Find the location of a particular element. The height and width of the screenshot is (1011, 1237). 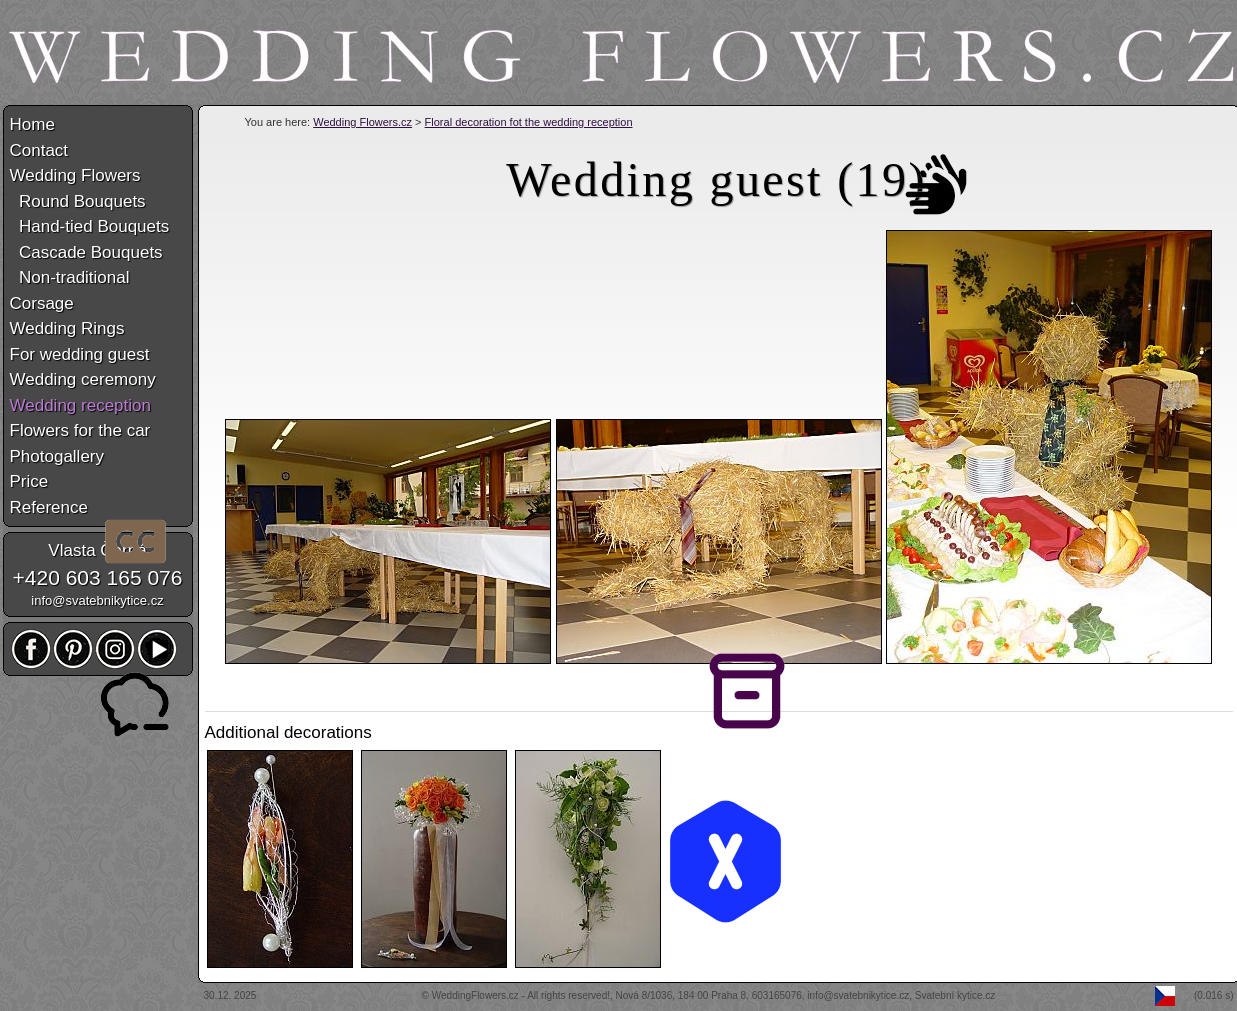

enable closed captions for video content is located at coordinates (135, 541).